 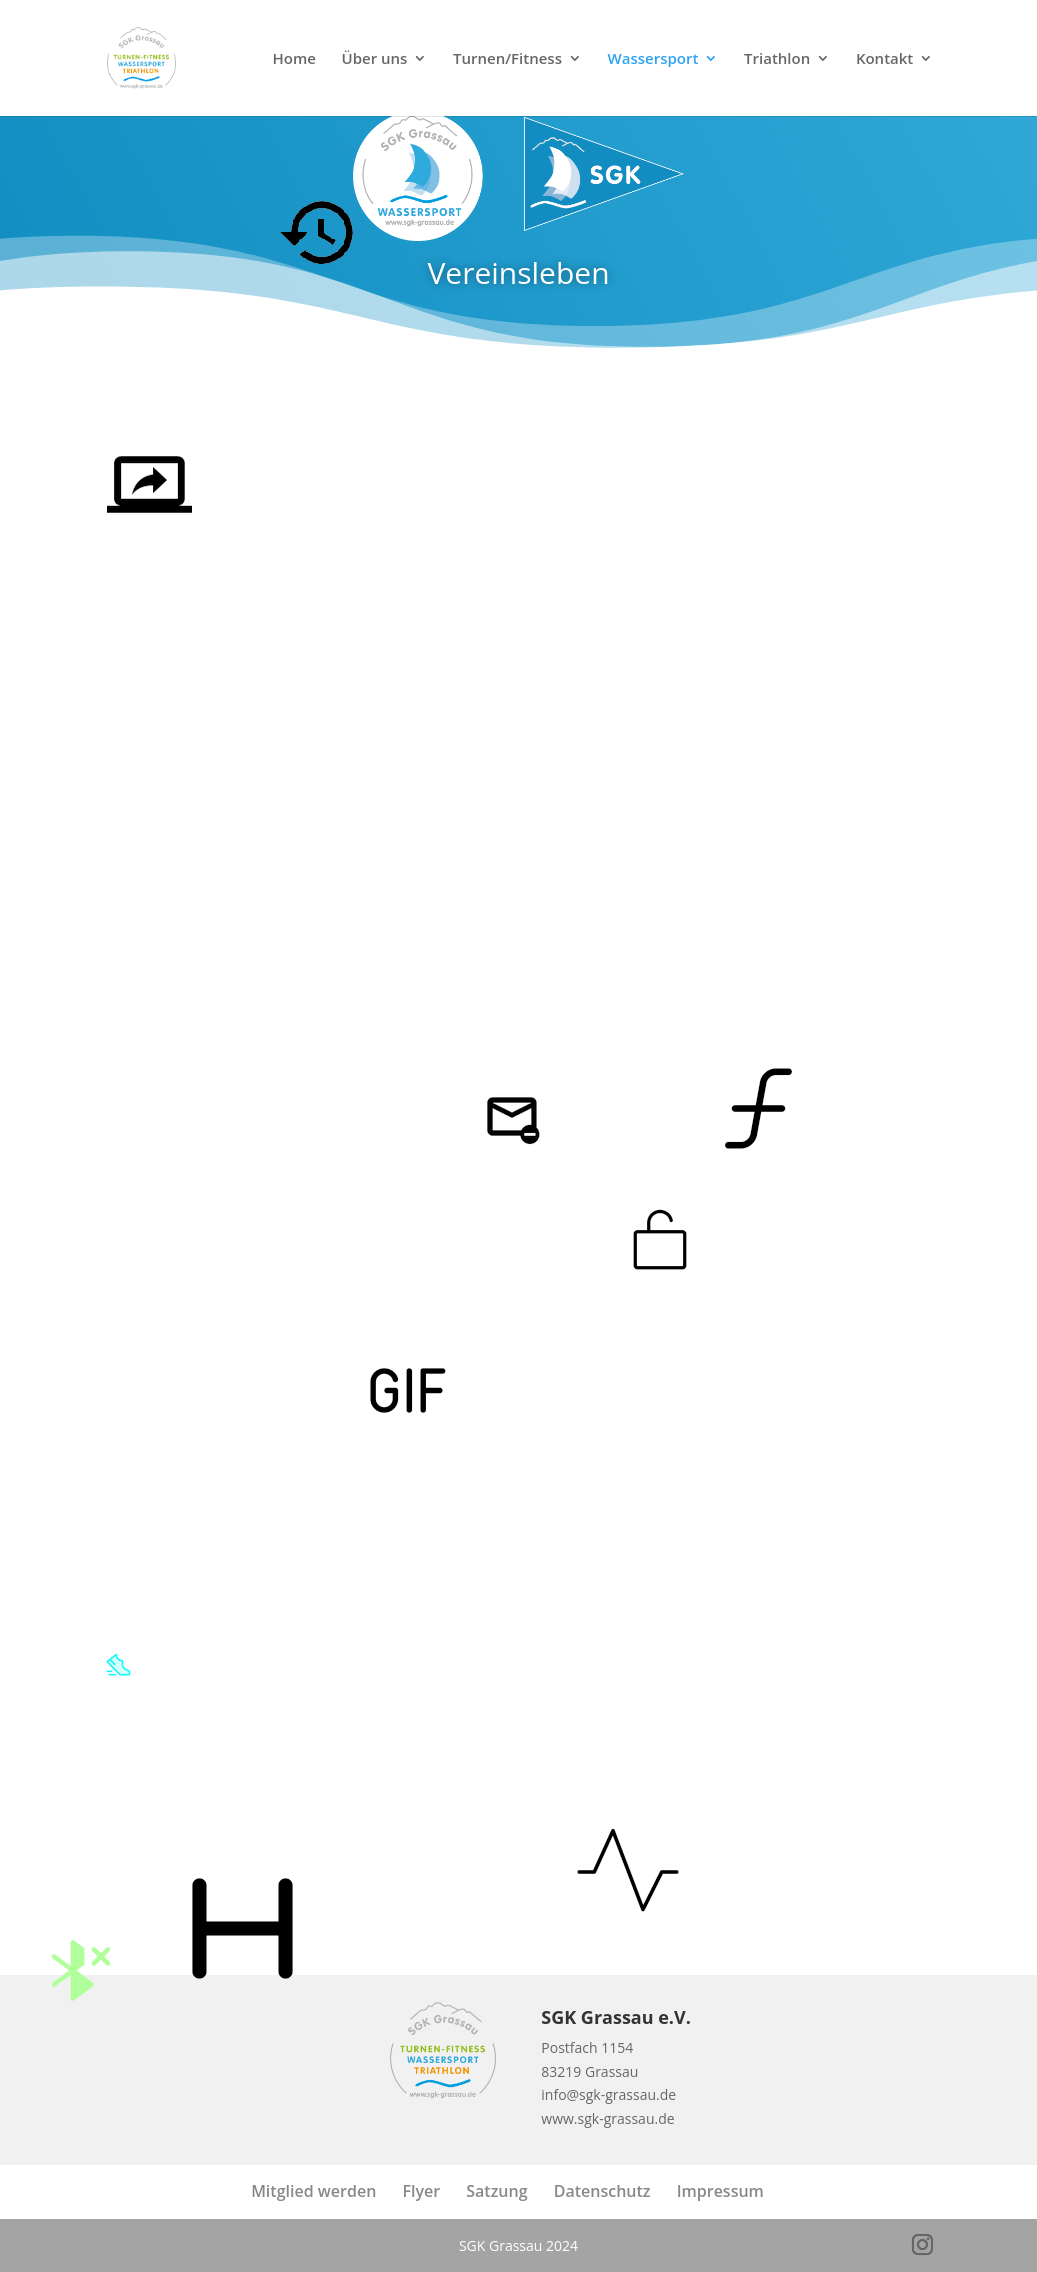 What do you see at coordinates (628, 1872) in the screenshot?
I see `view health or heart rate monitoring` at bounding box center [628, 1872].